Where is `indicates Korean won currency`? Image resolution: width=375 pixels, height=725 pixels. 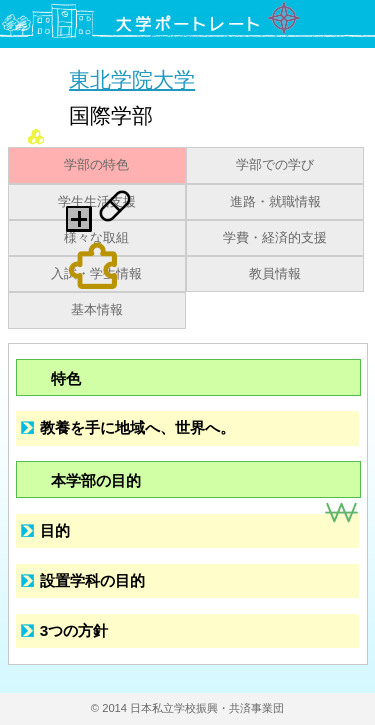
indicates Korean won currency is located at coordinates (341, 511).